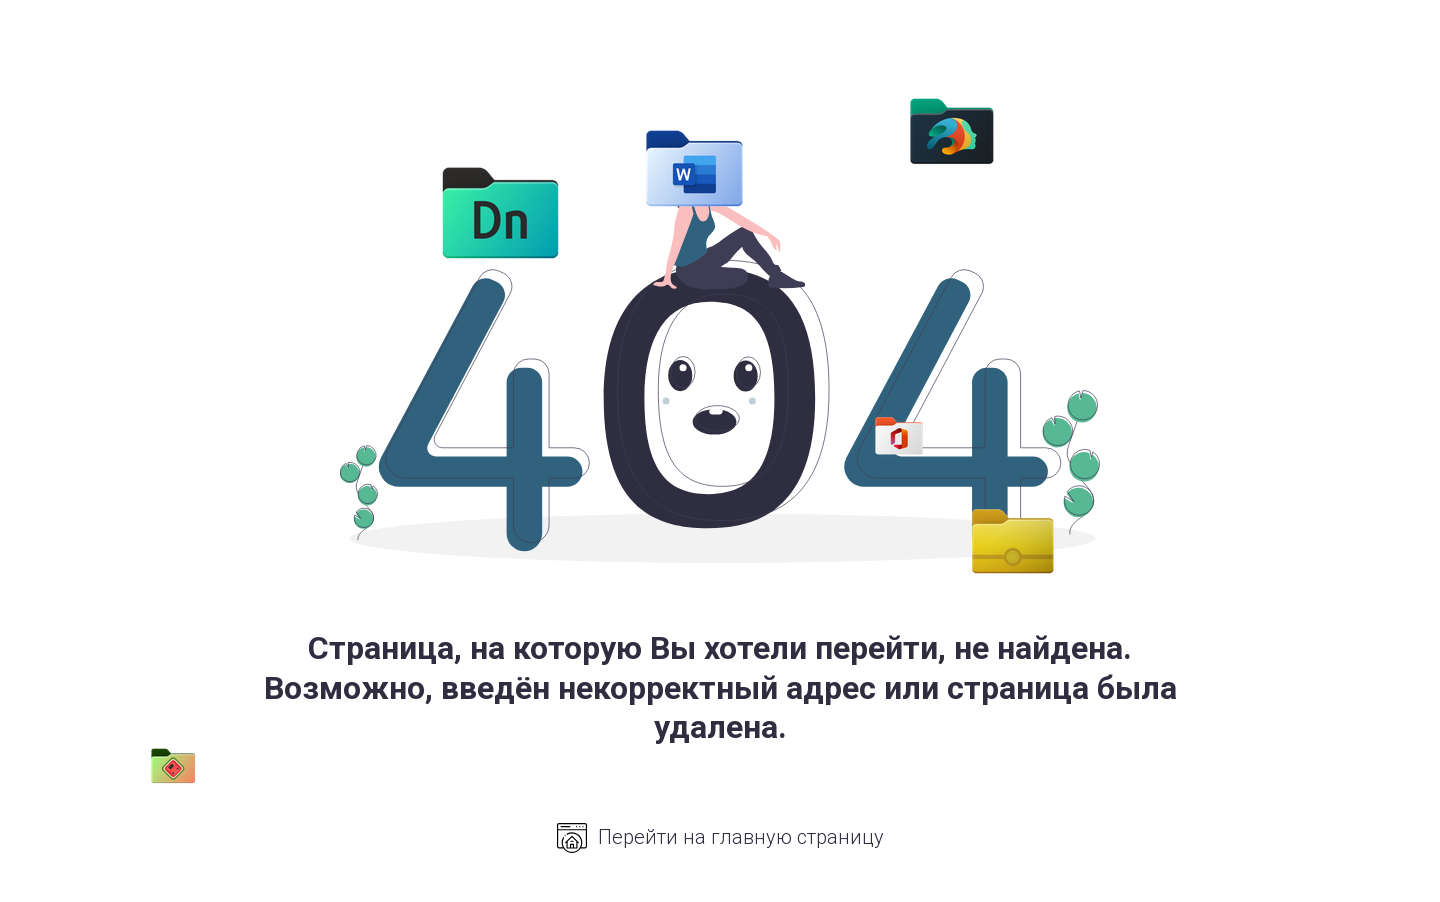  Describe the element at coordinates (1012, 543) in the screenshot. I see `folder for storing pokémon-related files or games` at that location.